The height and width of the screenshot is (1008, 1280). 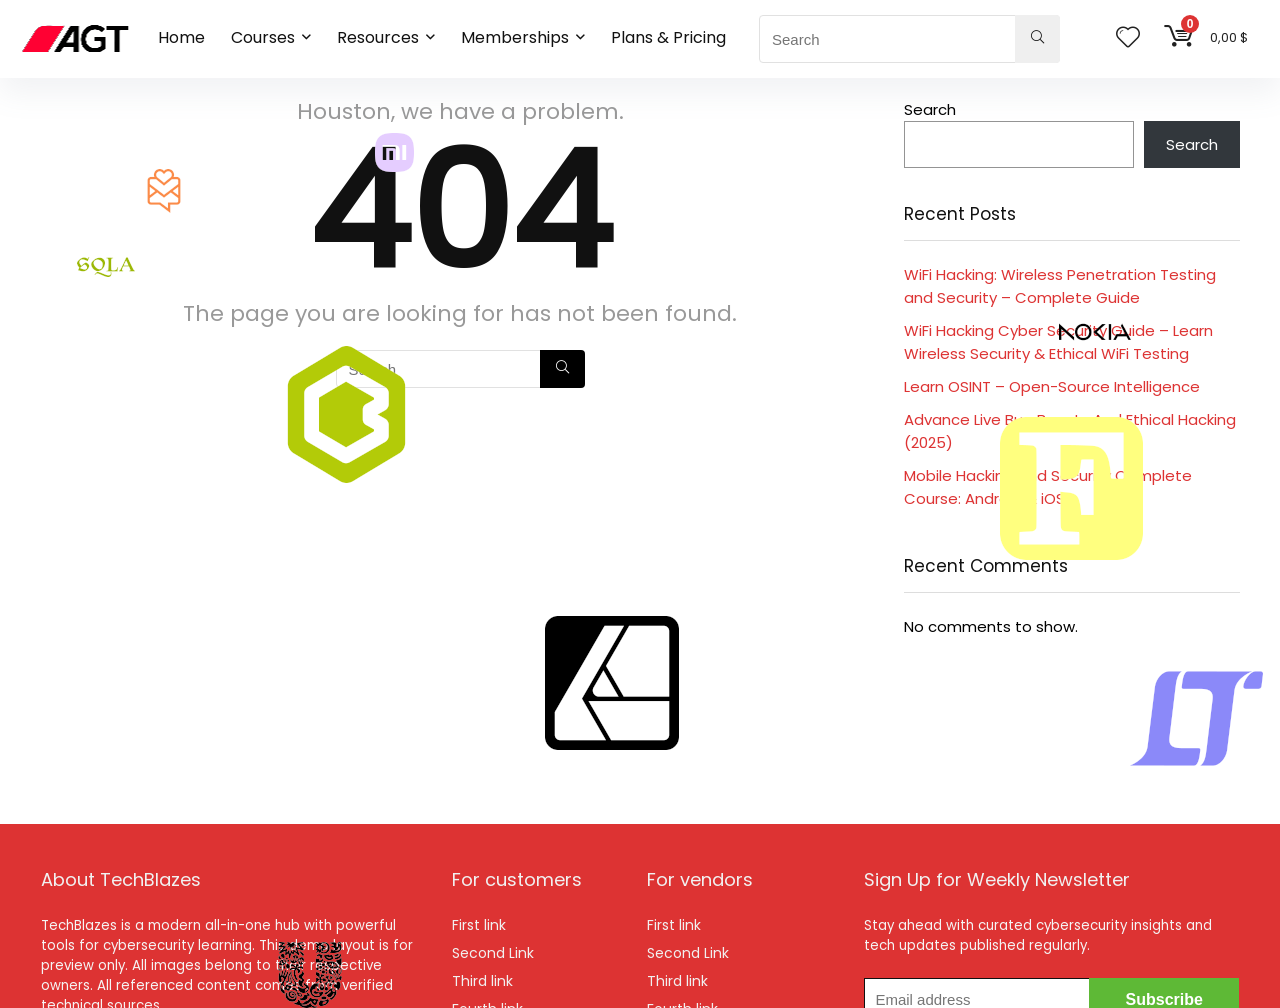 I want to click on xiaomi brand logo, so click(x=394, y=152).